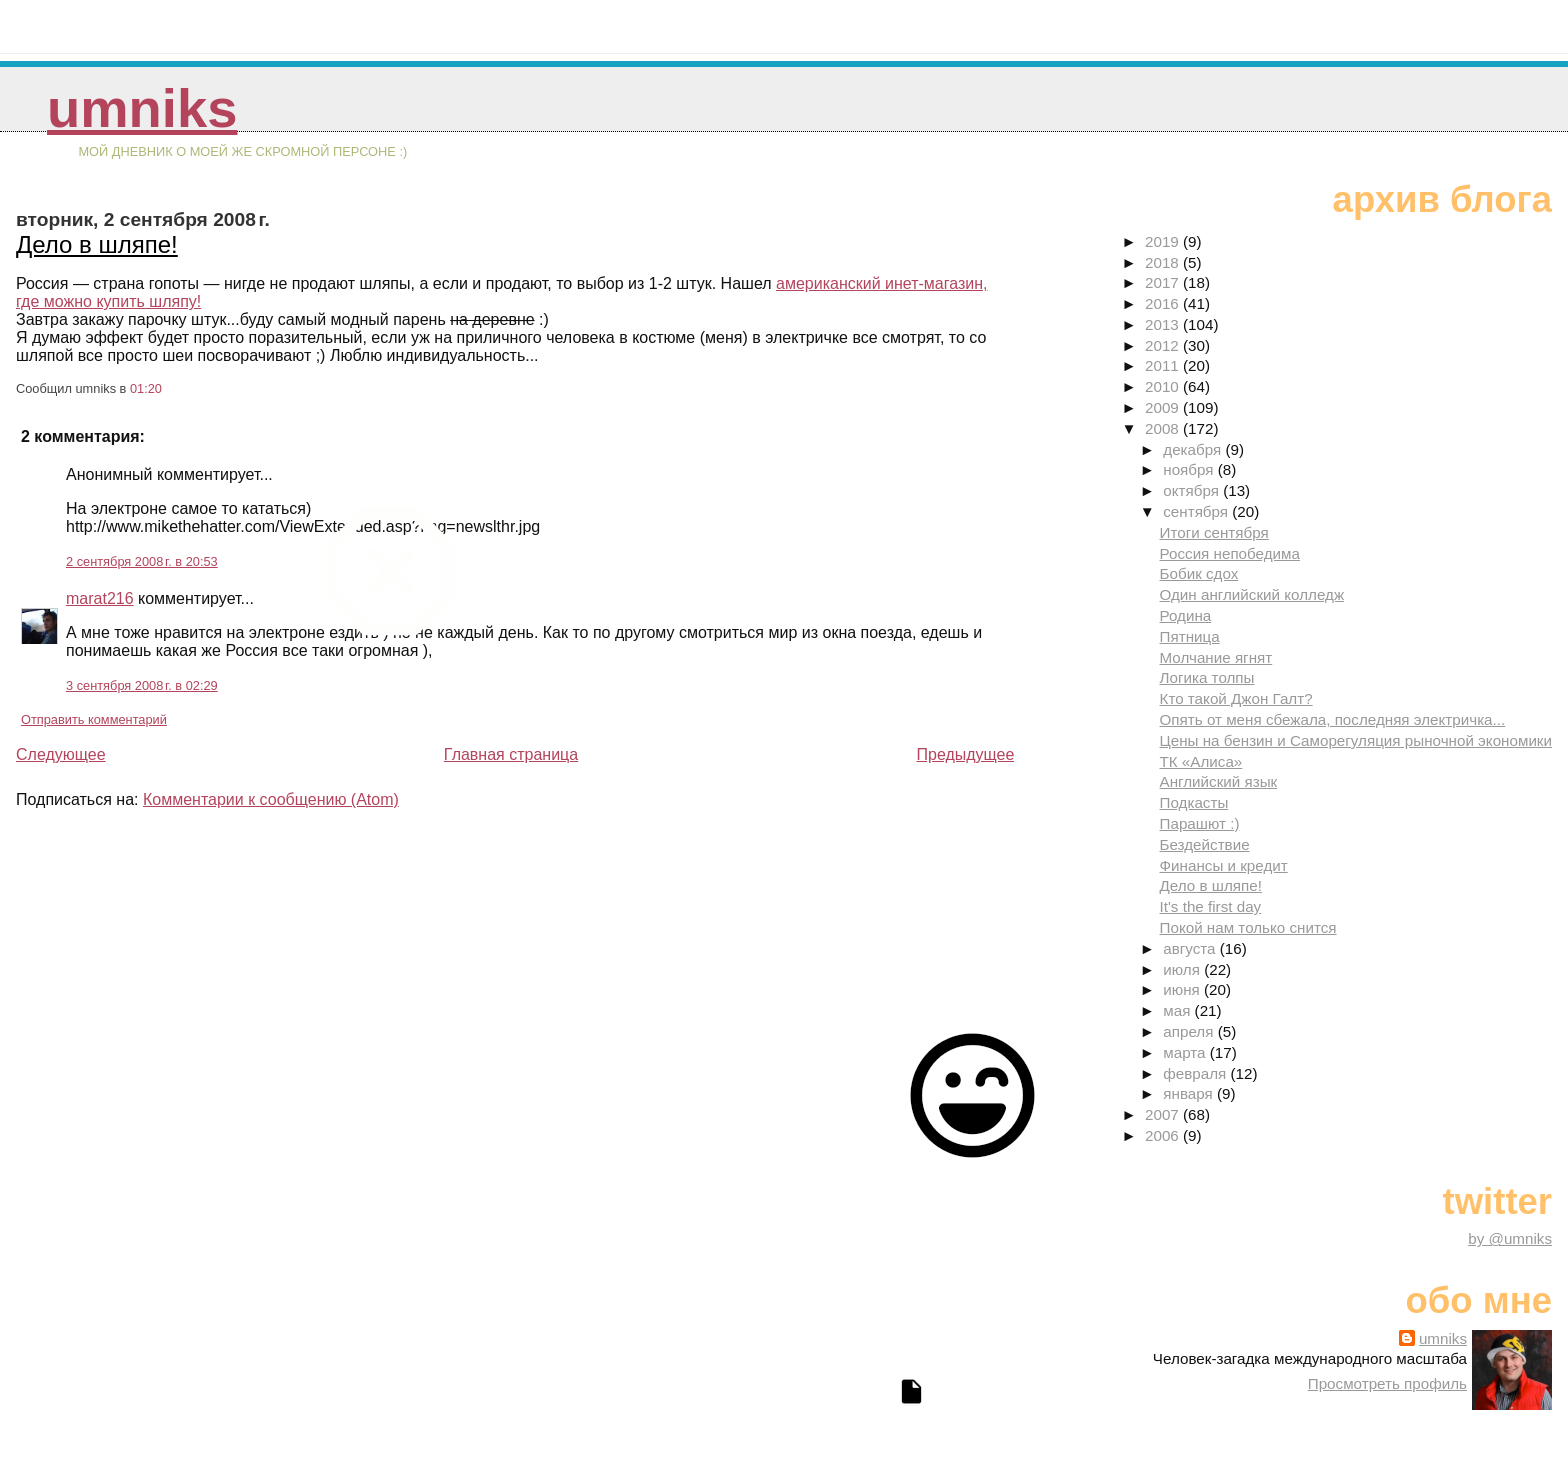 The width and height of the screenshot is (1568, 1466). Describe the element at coordinates (972, 1095) in the screenshot. I see `add a playful or humorous reaction` at that location.